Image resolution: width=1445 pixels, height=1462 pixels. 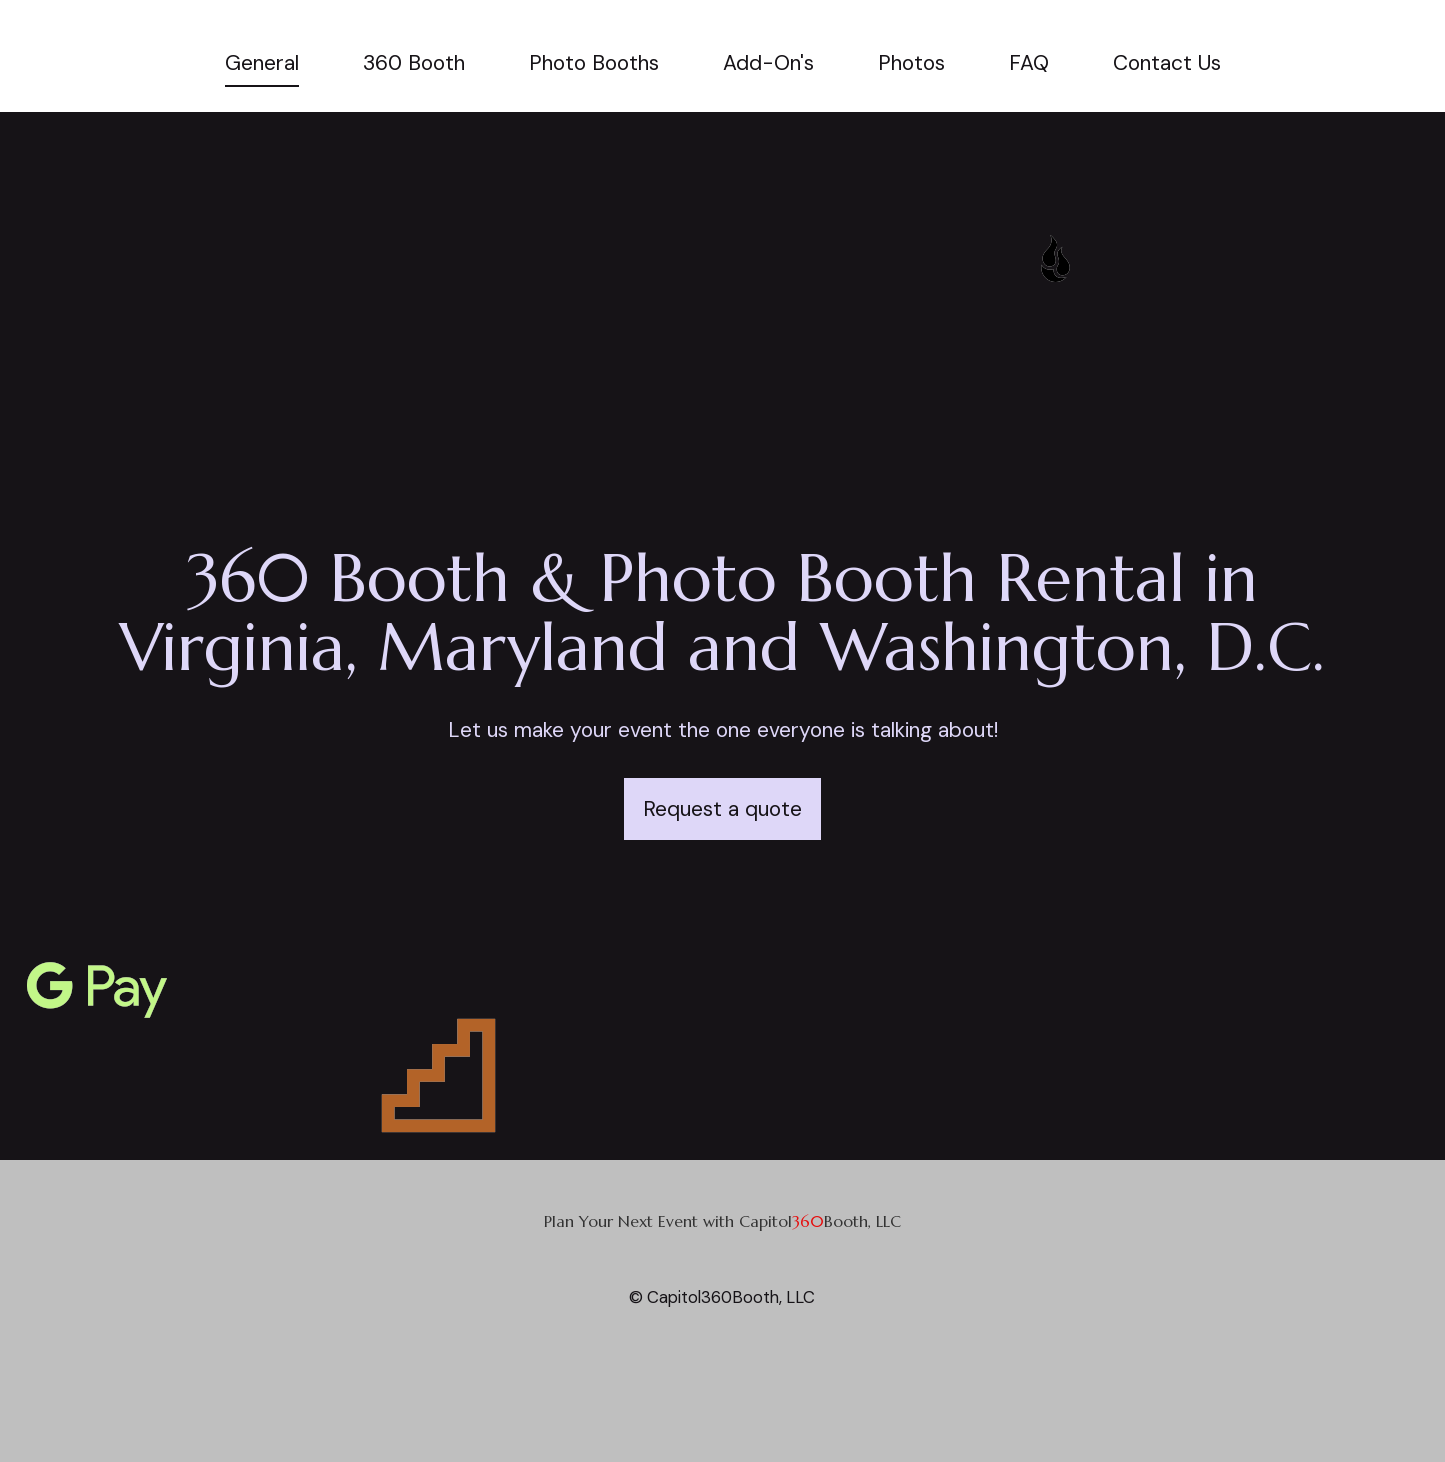 What do you see at coordinates (97, 990) in the screenshot?
I see `pay with google pay` at bounding box center [97, 990].